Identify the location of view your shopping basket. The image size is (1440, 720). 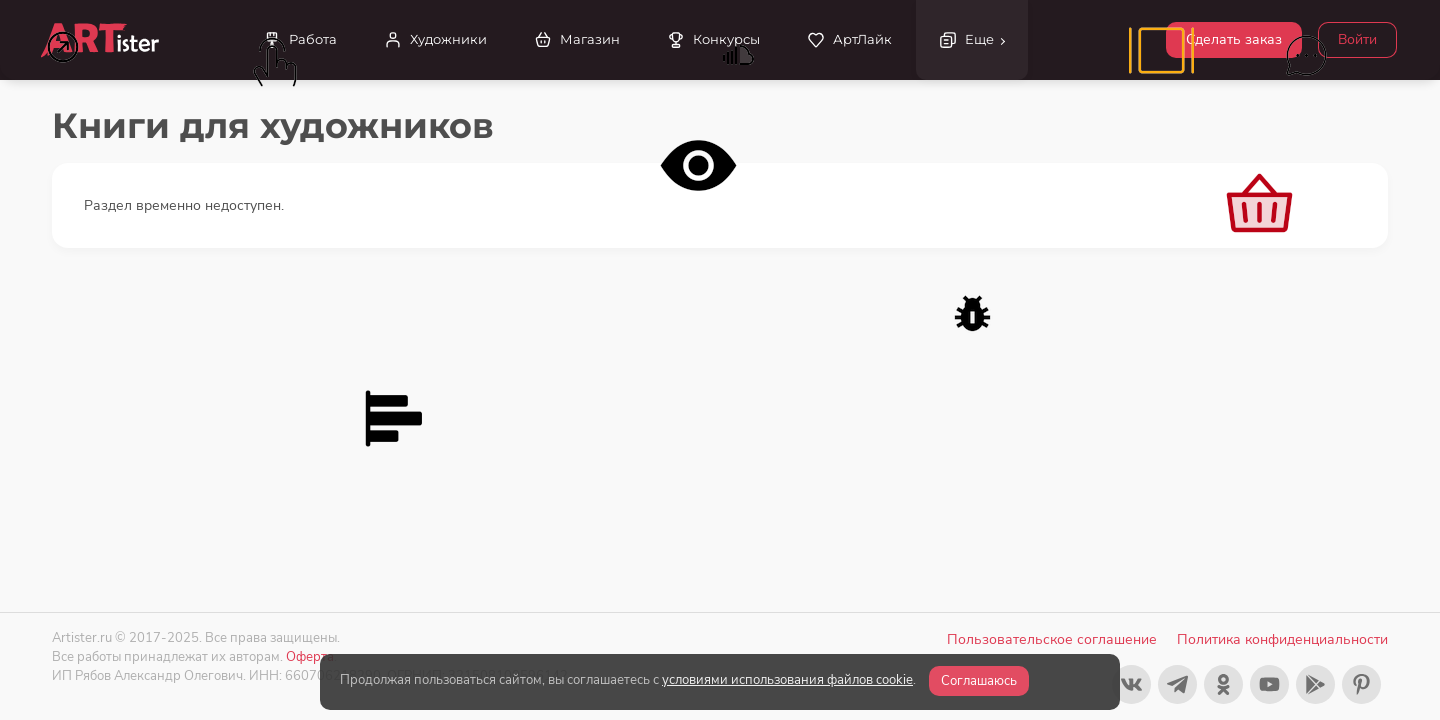
(1259, 206).